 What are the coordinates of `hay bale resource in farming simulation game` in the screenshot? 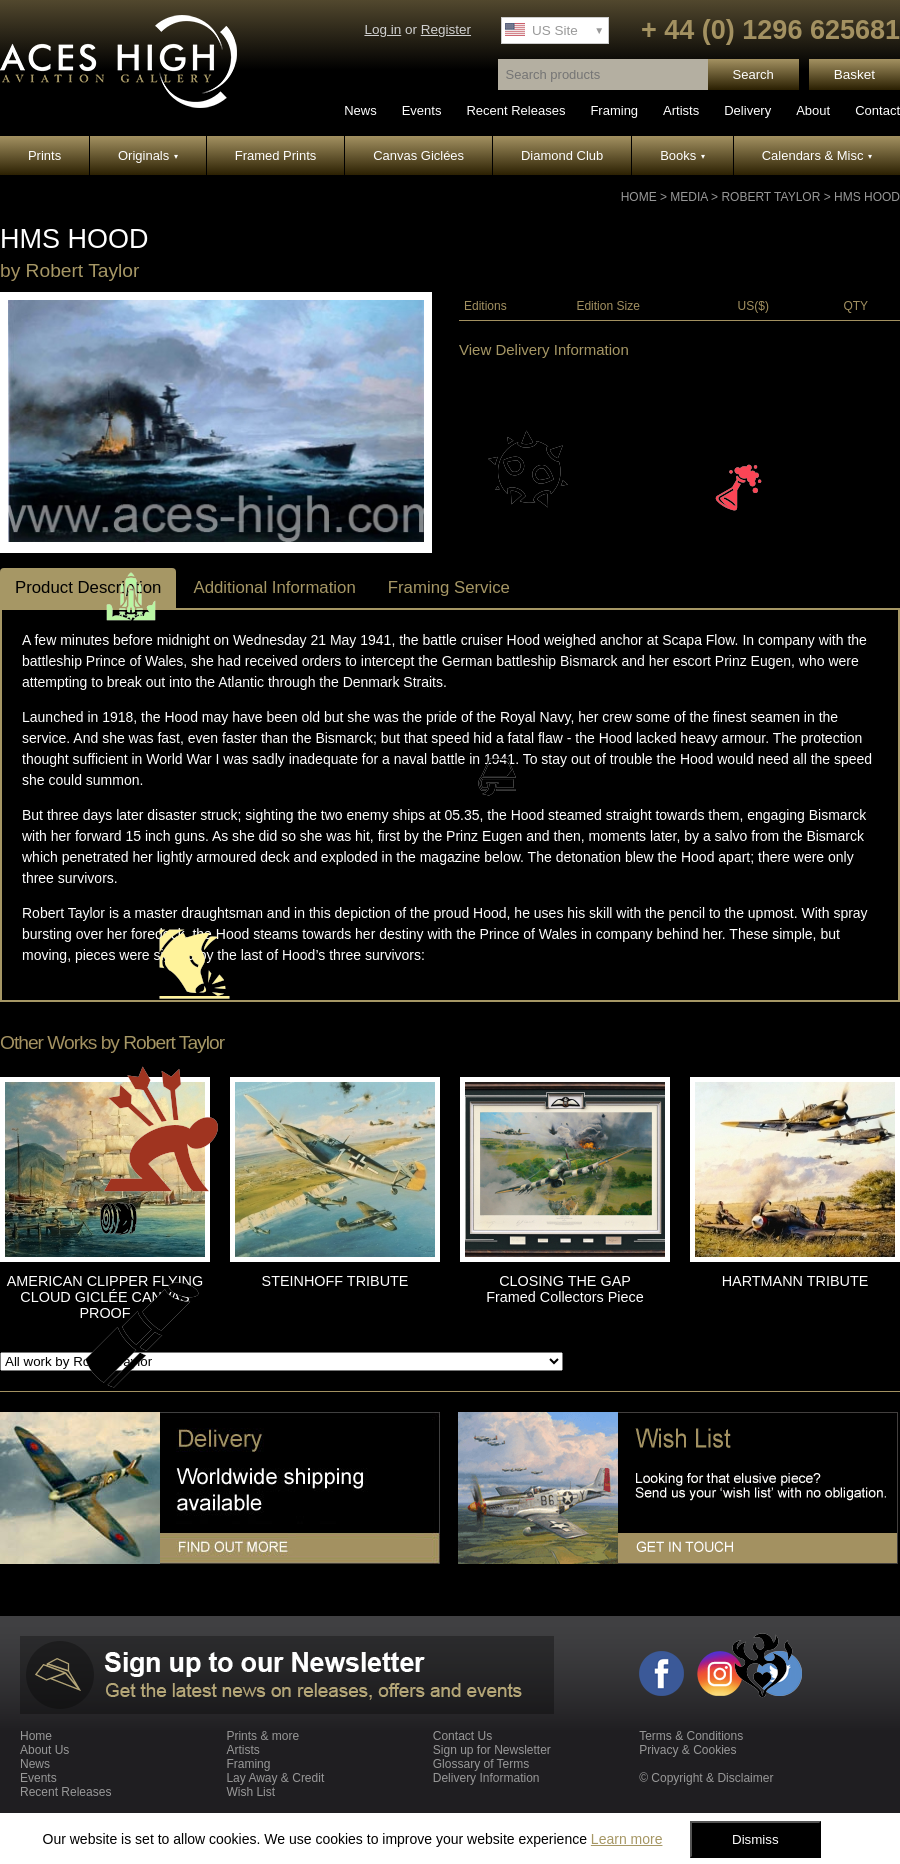 It's located at (118, 1218).